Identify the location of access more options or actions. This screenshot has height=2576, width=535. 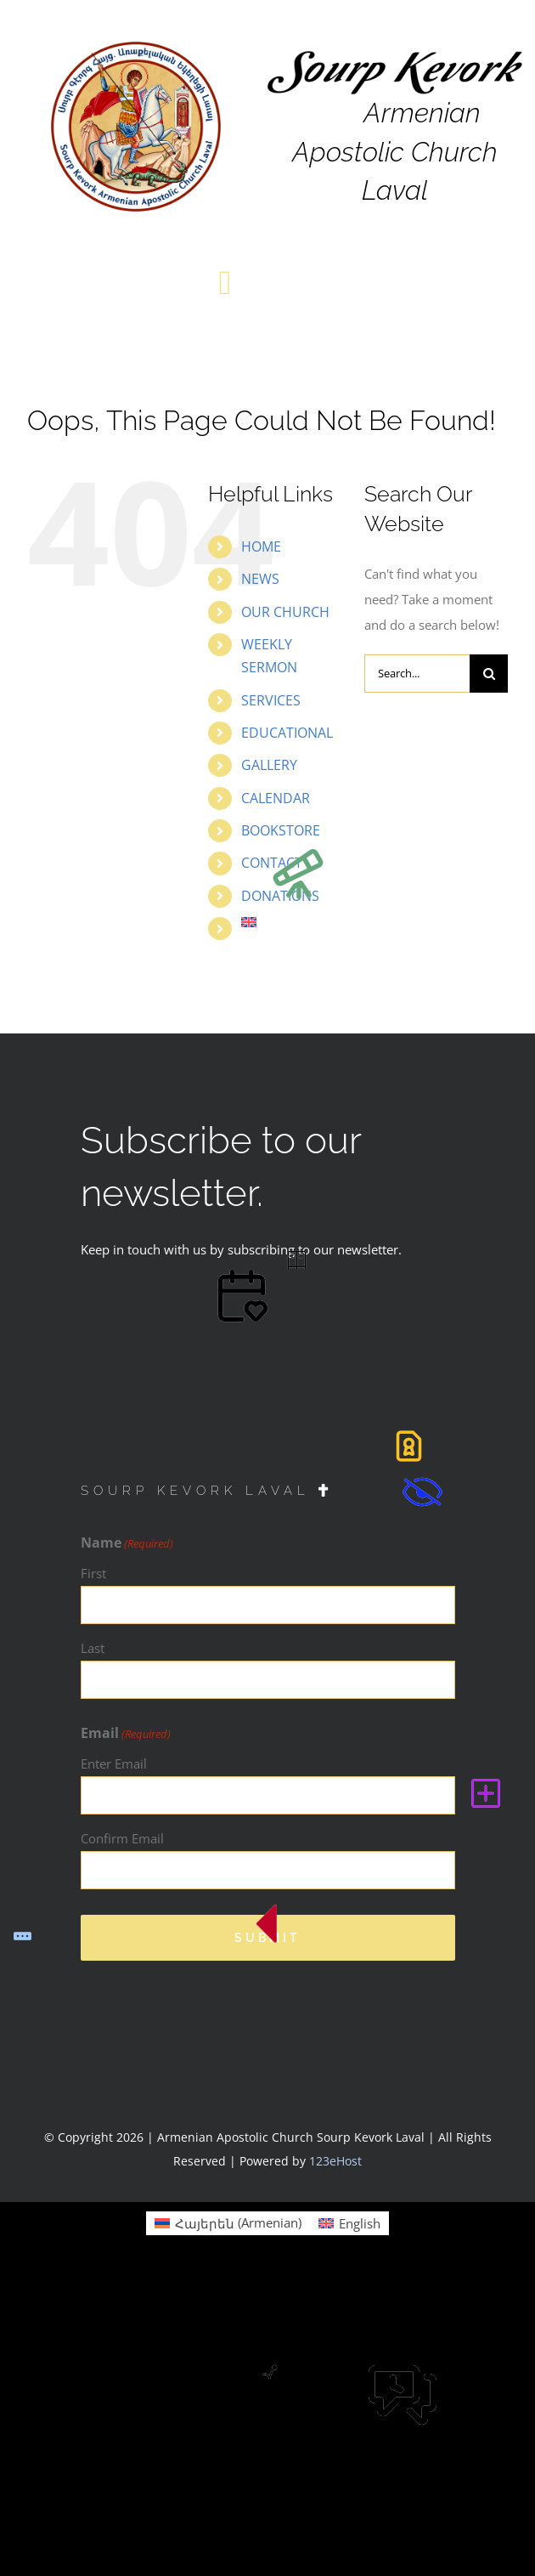
(22, 1935).